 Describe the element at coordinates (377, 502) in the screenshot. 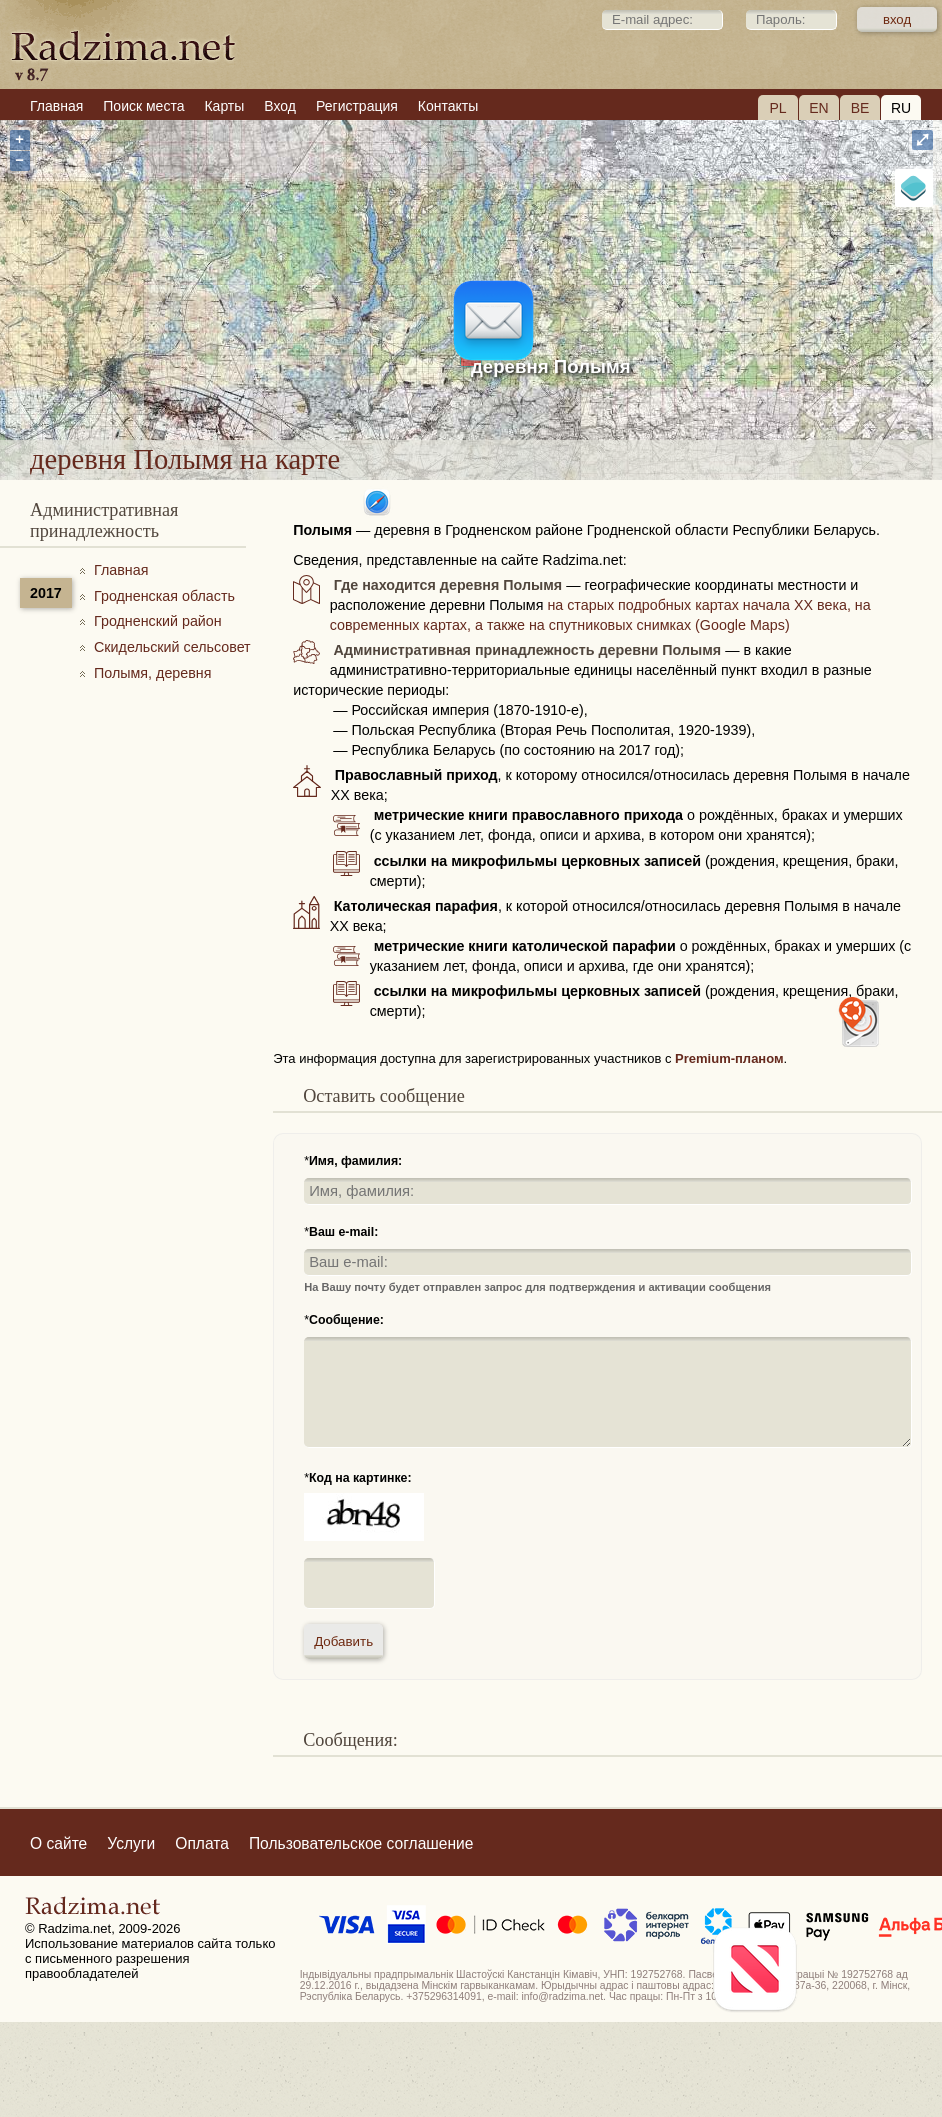

I see `open Safari web browser` at that location.